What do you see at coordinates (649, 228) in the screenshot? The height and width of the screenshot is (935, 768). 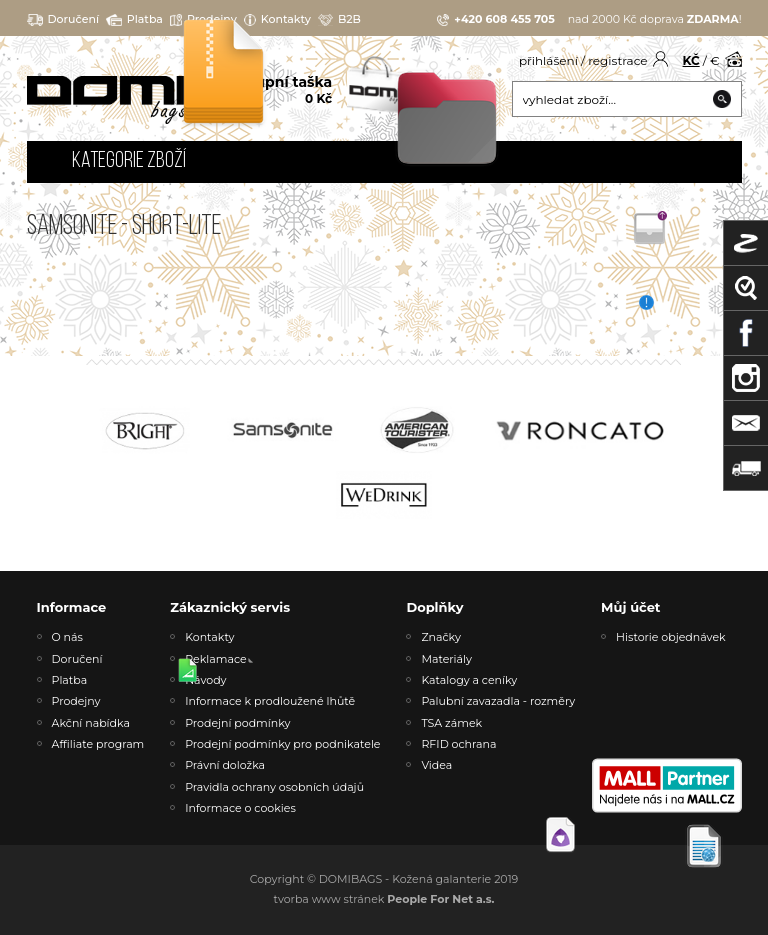 I see `view emails waiting to be sent` at bounding box center [649, 228].